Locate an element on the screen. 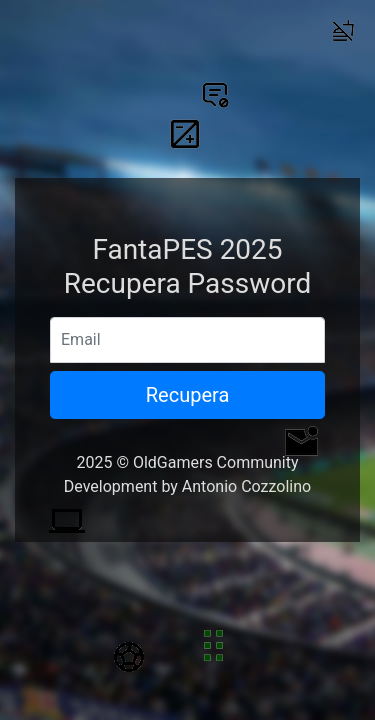 Image resolution: width=375 pixels, height=720 pixels. access desktop or computer settings is located at coordinates (67, 521).